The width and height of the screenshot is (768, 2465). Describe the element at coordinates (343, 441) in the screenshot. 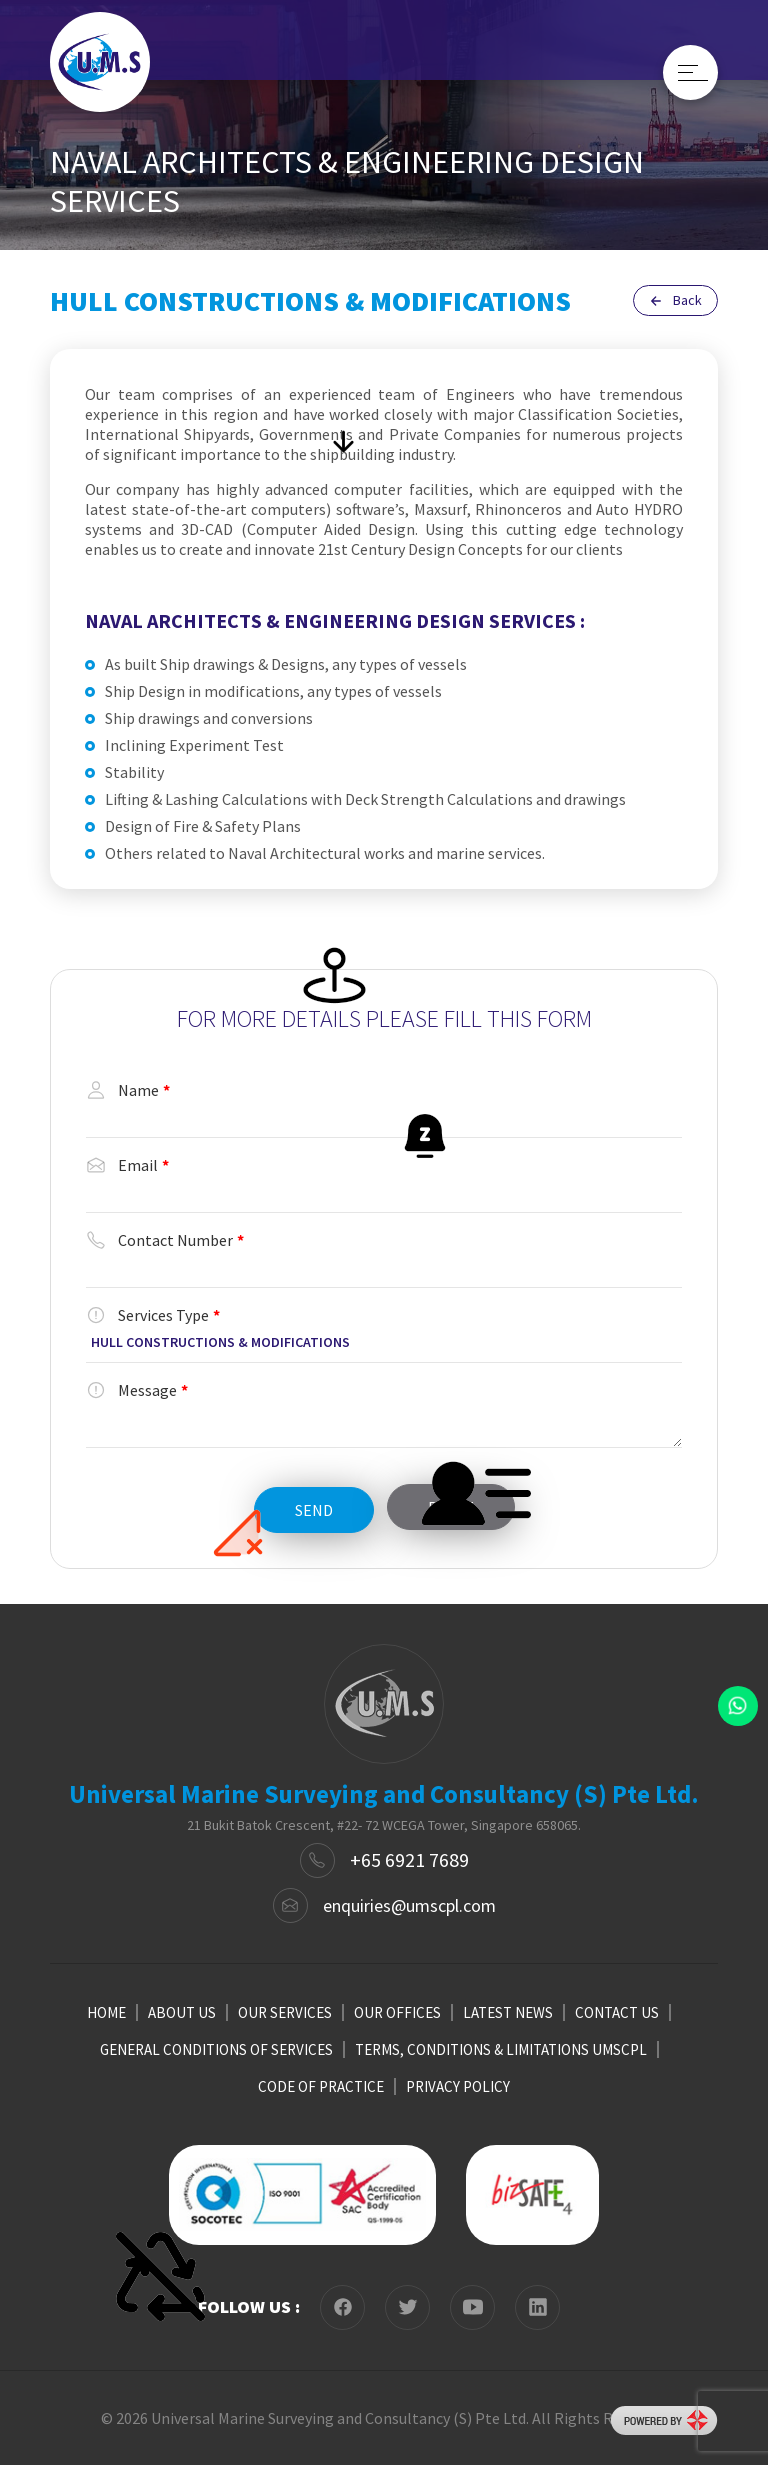

I see `scroll down or view more content` at that location.